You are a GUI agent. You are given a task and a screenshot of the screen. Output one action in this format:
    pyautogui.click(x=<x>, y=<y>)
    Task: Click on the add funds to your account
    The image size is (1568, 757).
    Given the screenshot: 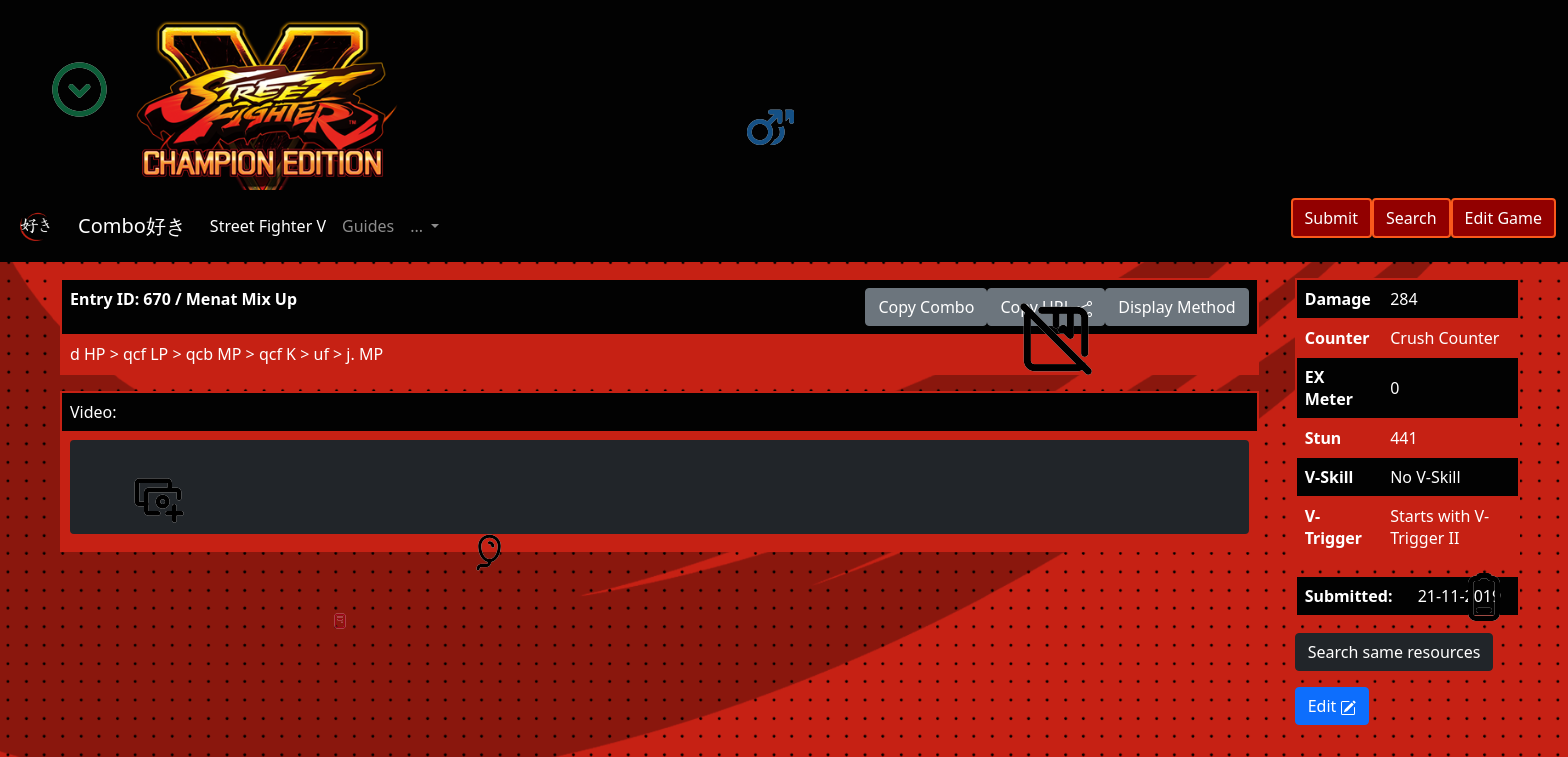 What is the action you would take?
    pyautogui.click(x=158, y=497)
    